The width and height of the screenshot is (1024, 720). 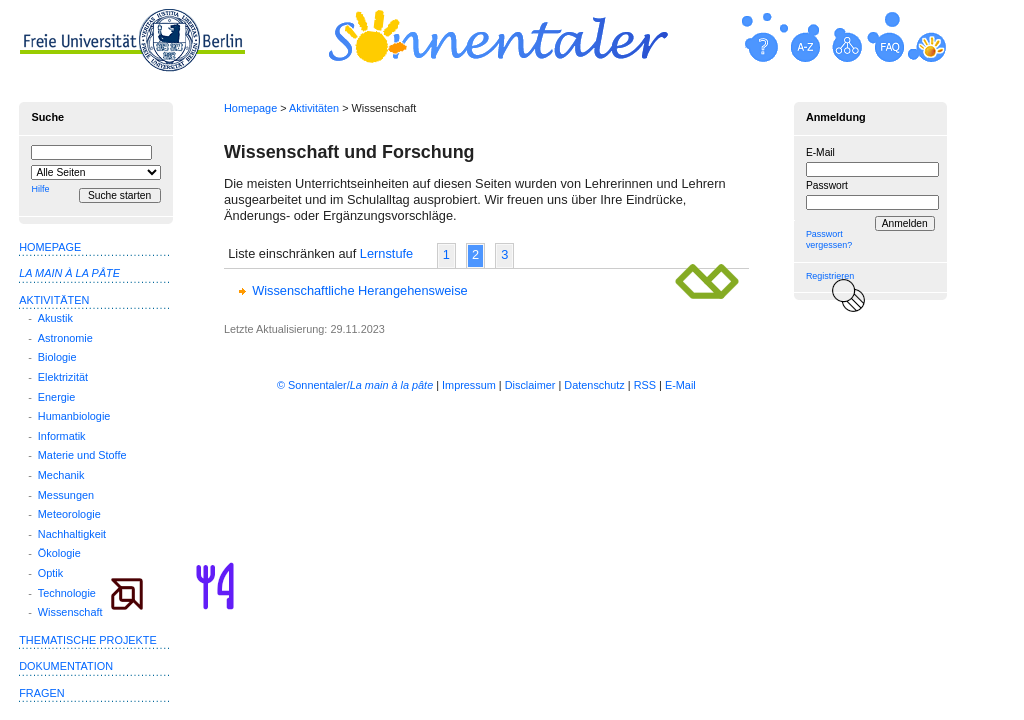 I want to click on subtract or remove a shape from selection, so click(x=848, y=295).